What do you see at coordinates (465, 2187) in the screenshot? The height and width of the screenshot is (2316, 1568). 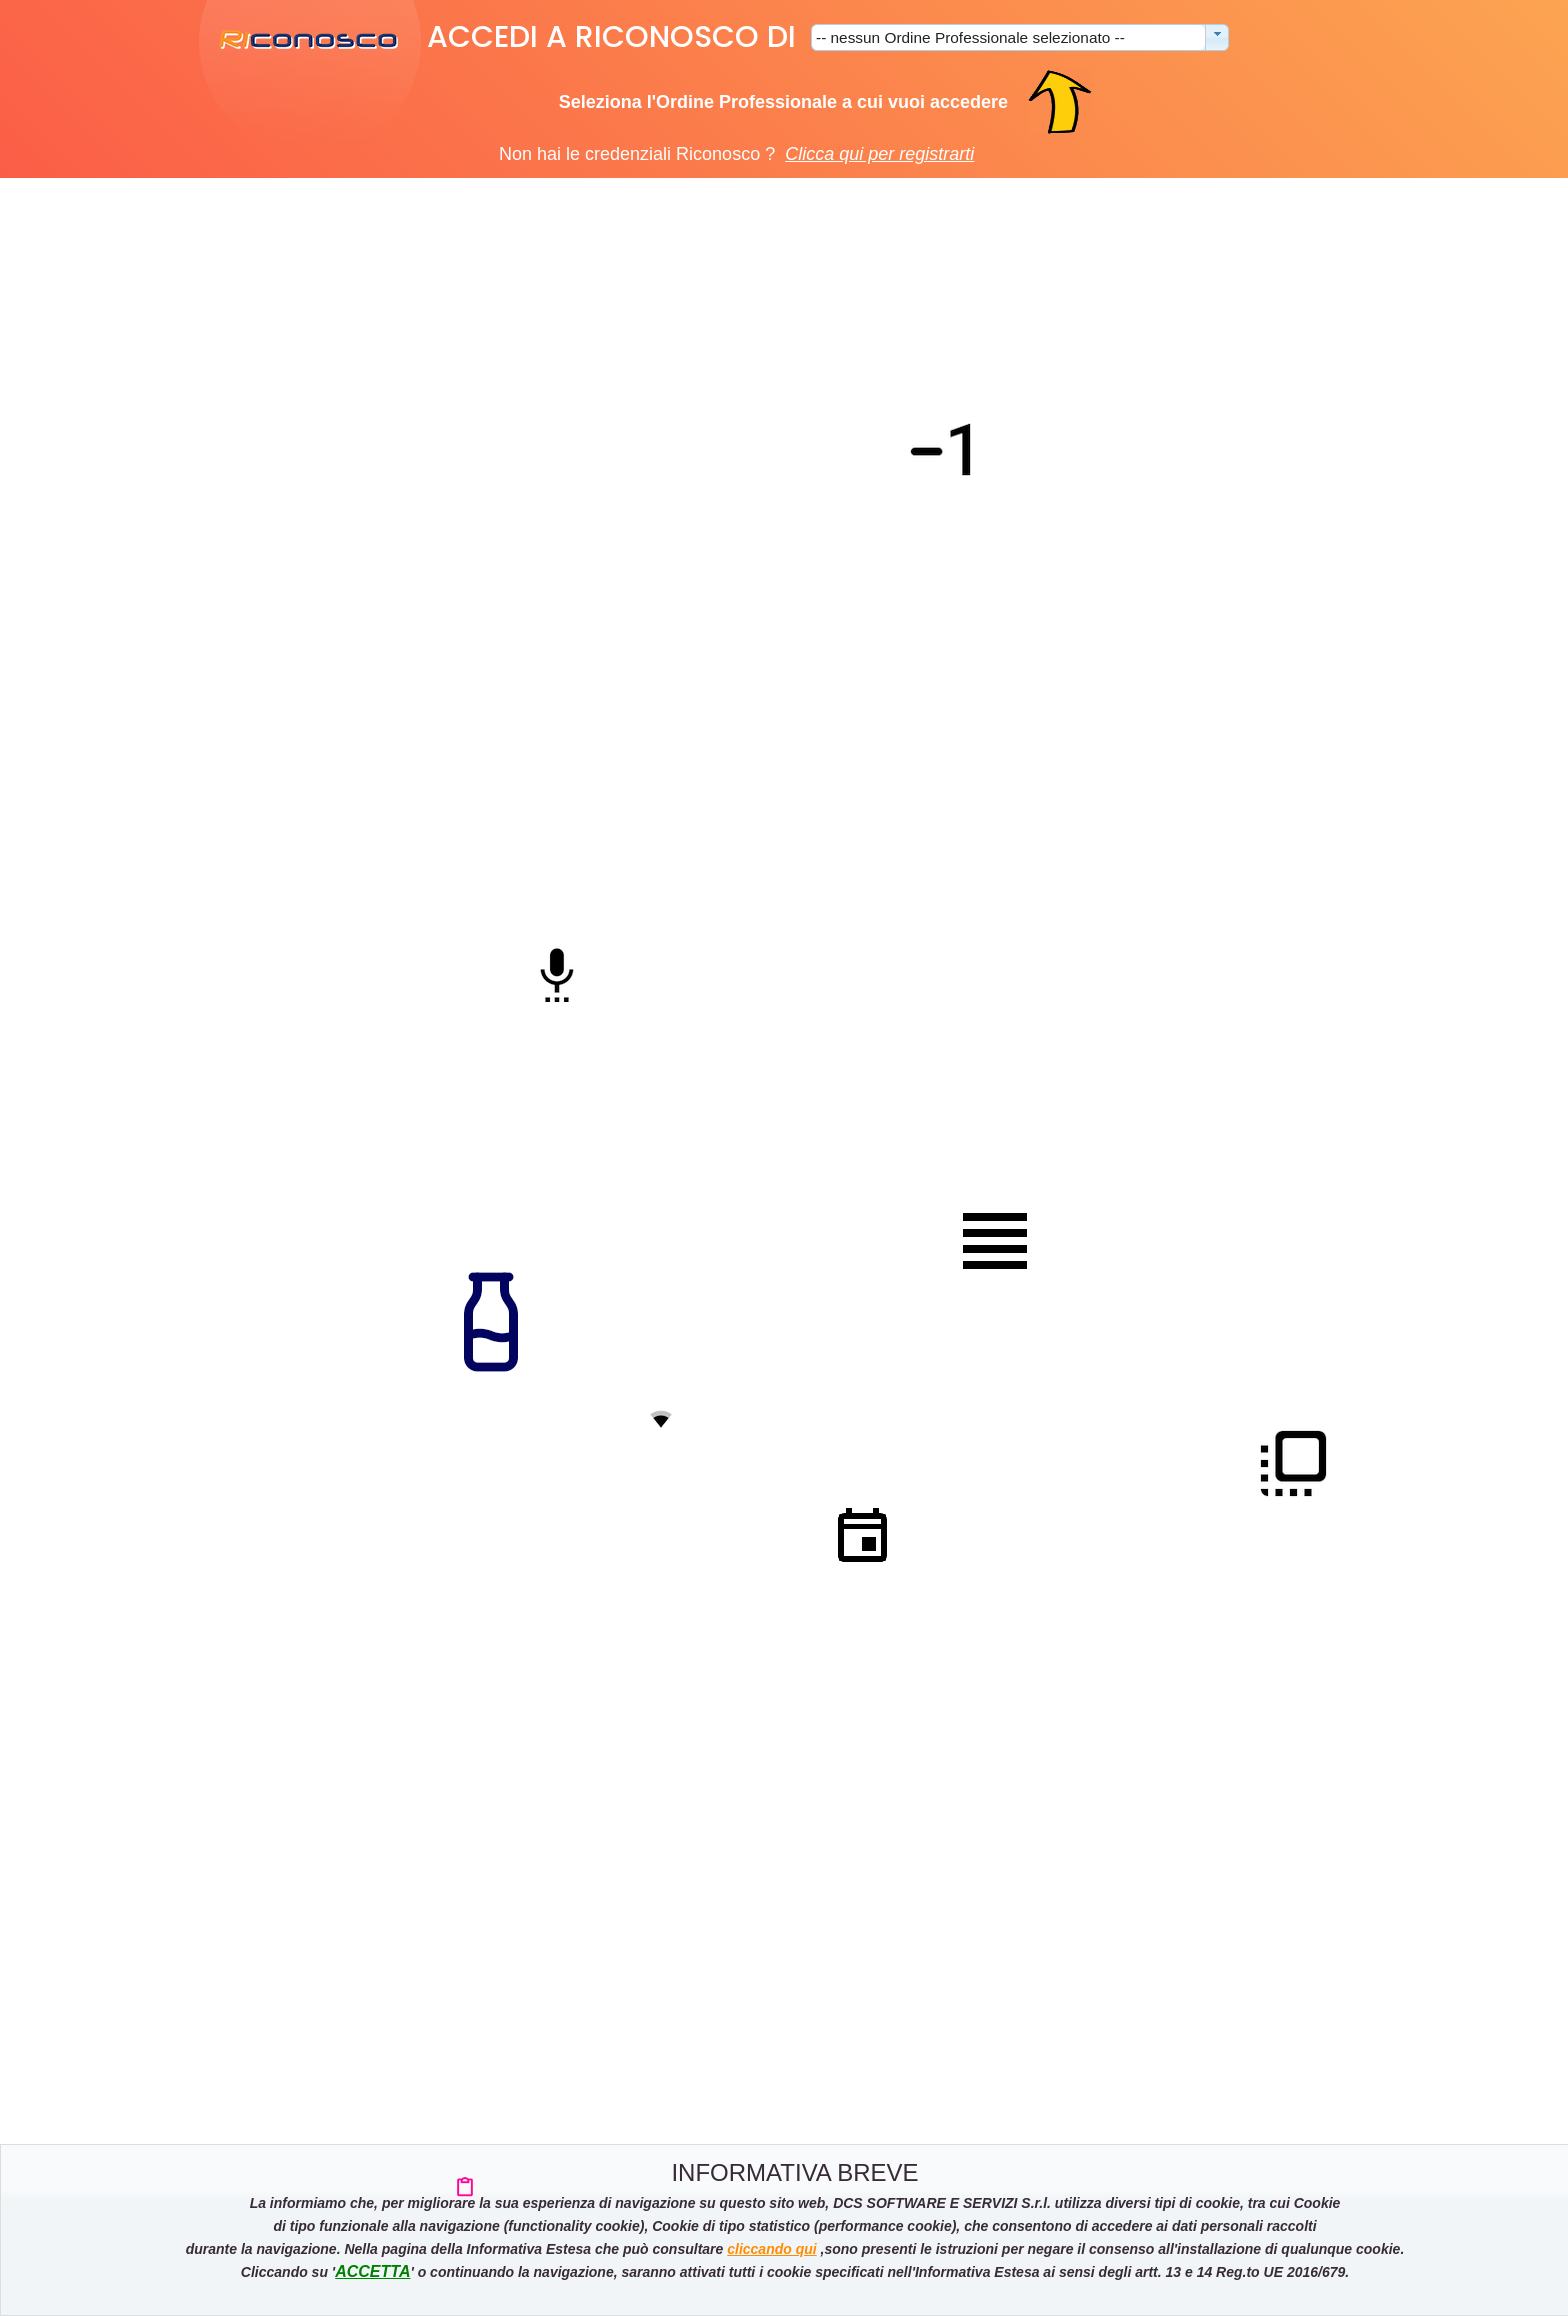 I see `copy to clipboard` at bounding box center [465, 2187].